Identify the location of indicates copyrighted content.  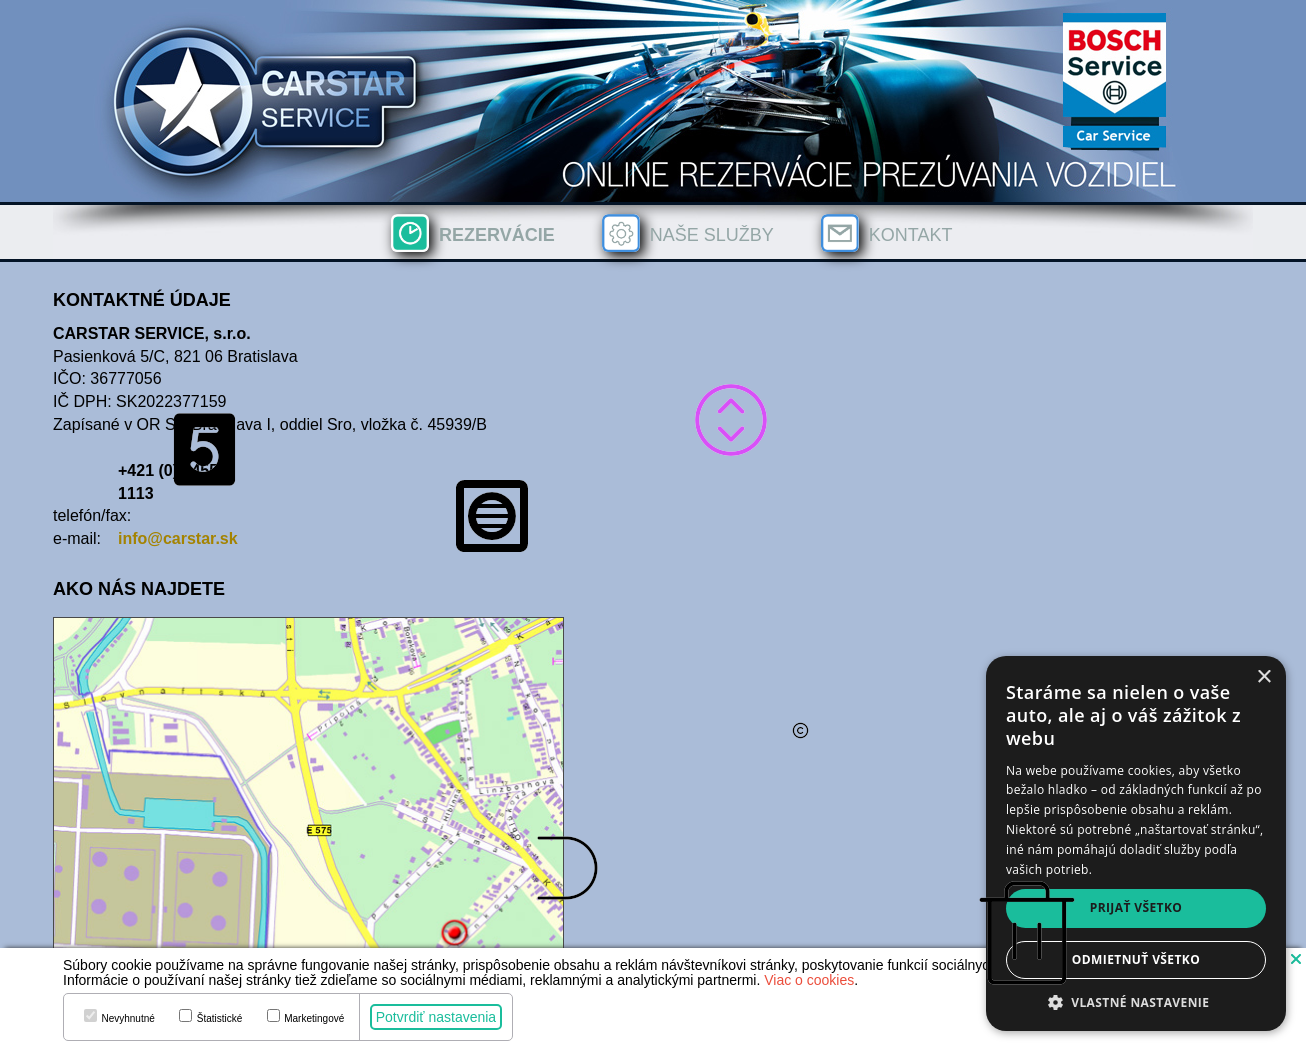
(800, 730).